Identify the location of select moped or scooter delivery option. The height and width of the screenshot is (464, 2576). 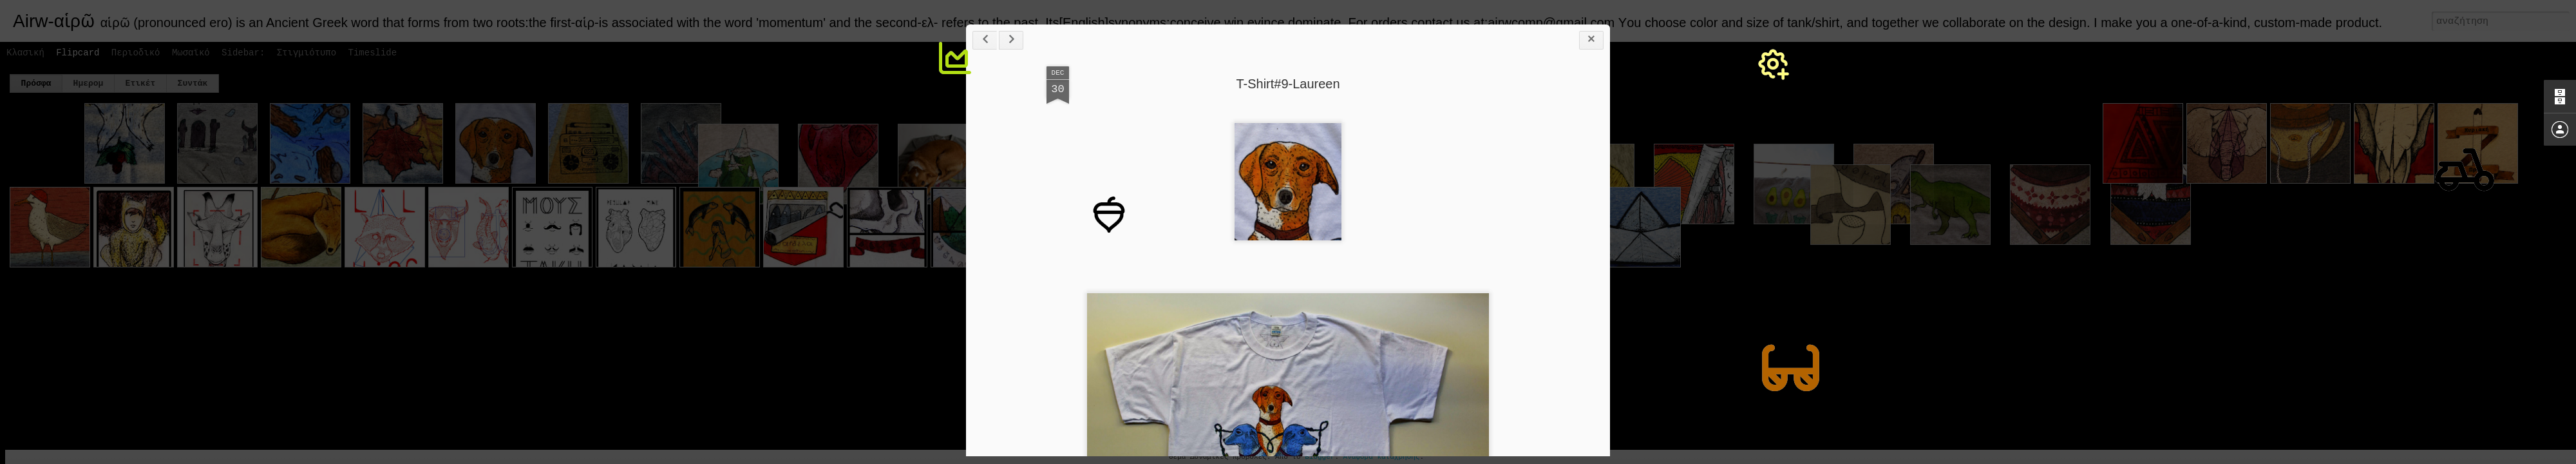
(2465, 171).